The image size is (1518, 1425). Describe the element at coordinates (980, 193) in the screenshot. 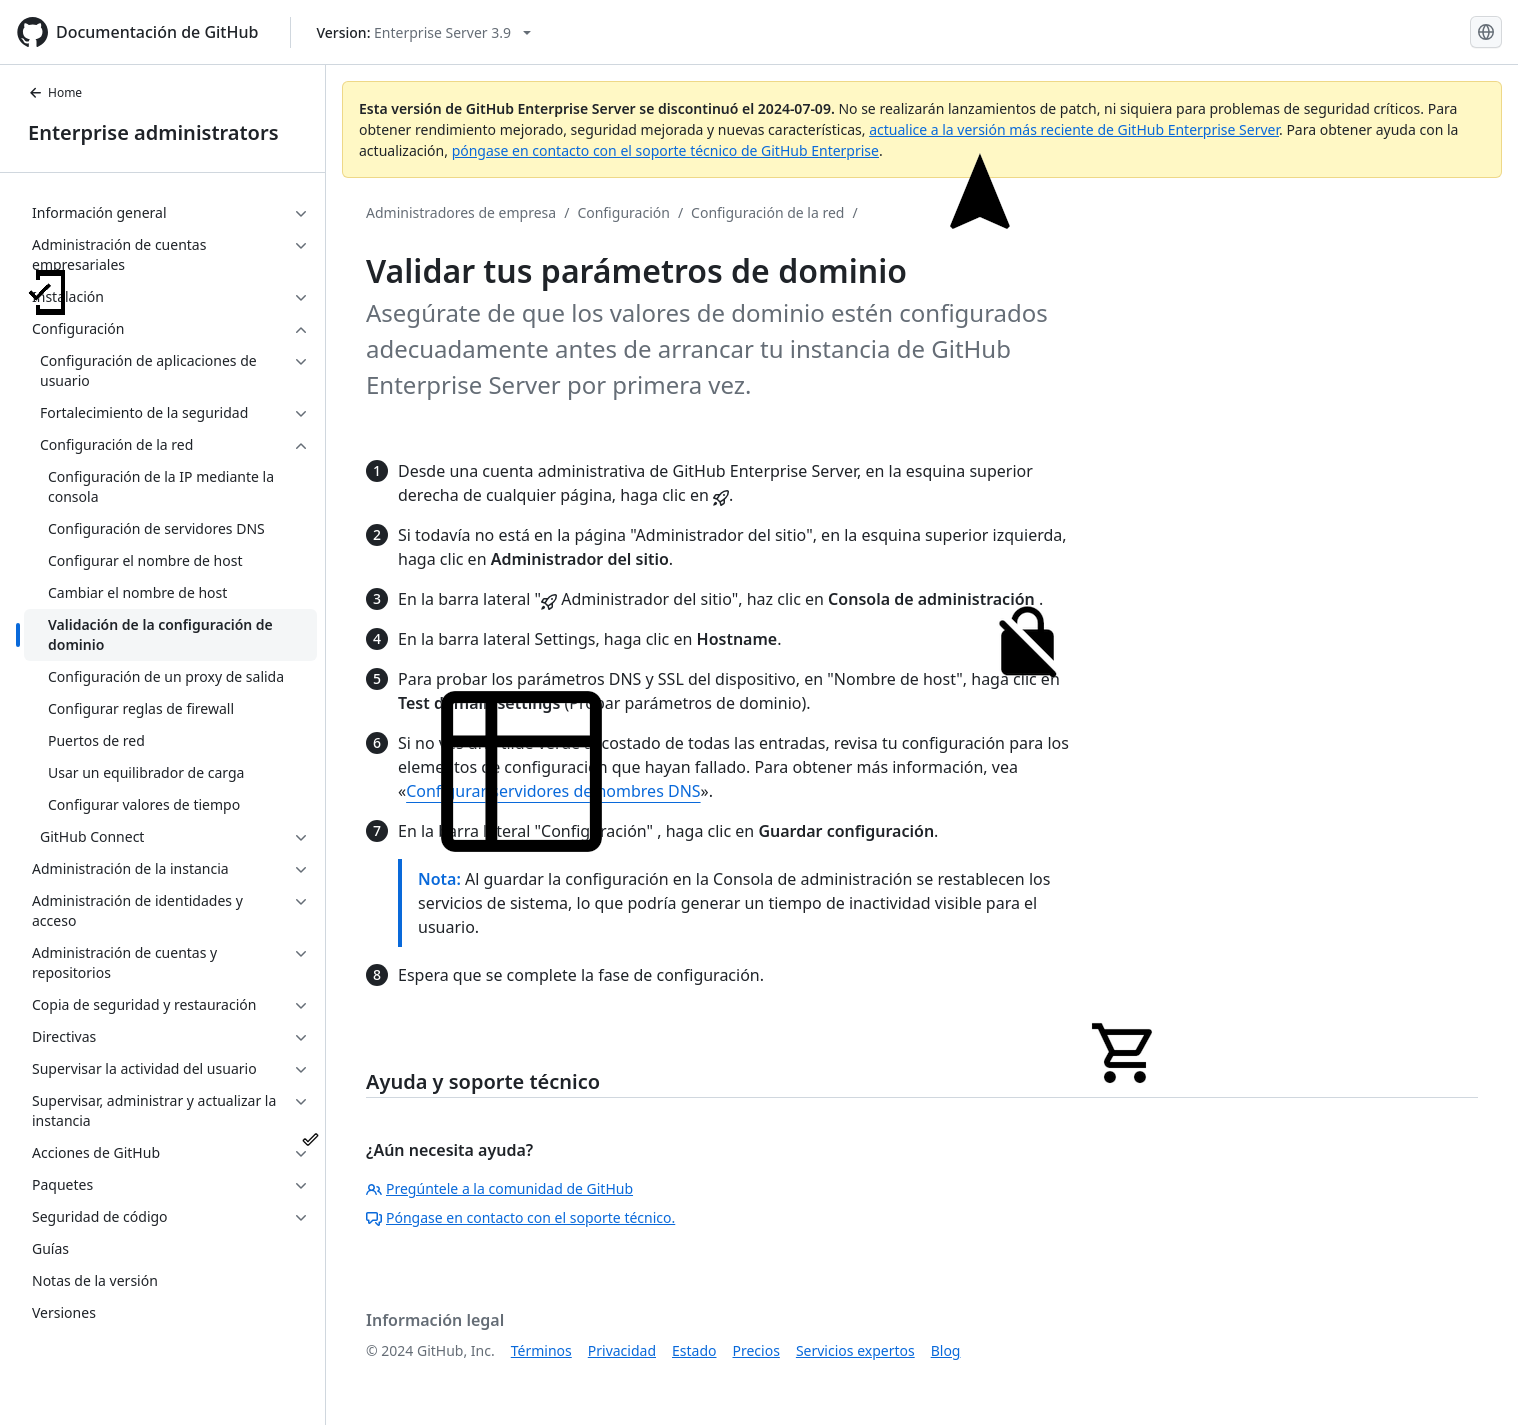

I see `start navigation to destination` at that location.